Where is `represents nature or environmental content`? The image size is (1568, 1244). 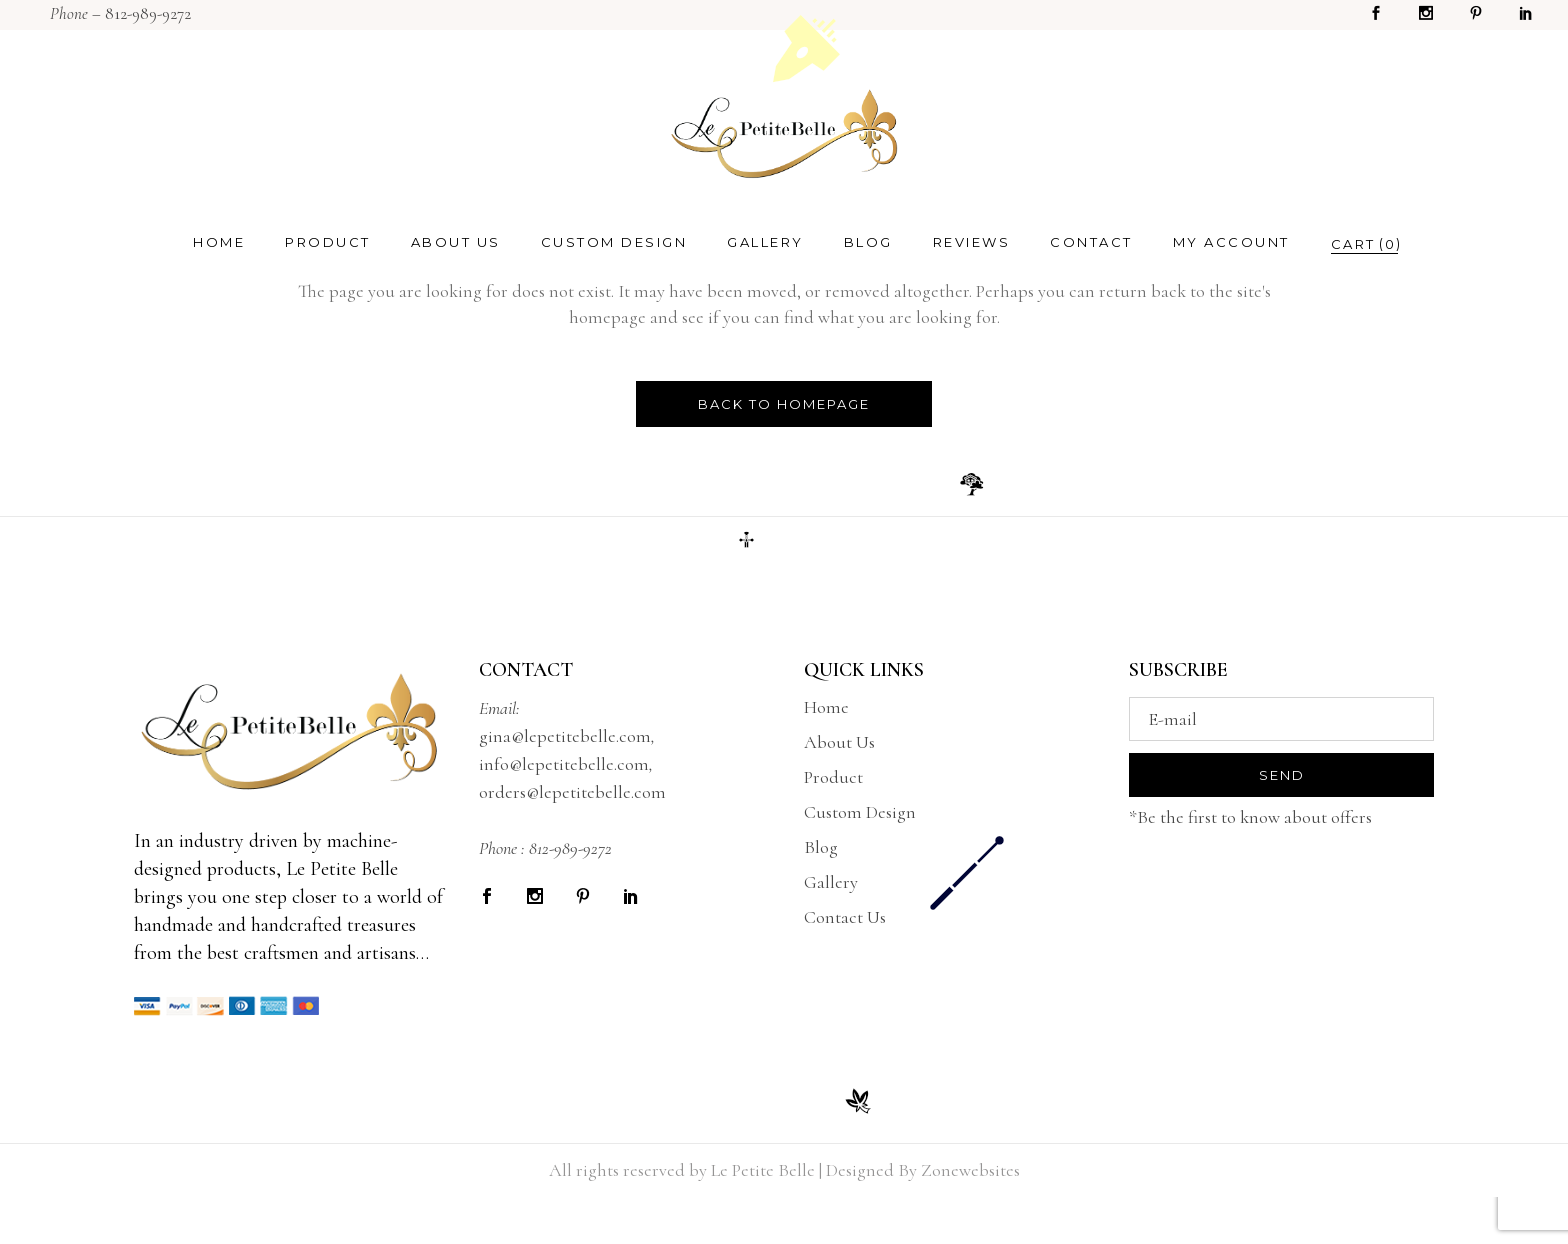 represents nature or environmental content is located at coordinates (858, 1101).